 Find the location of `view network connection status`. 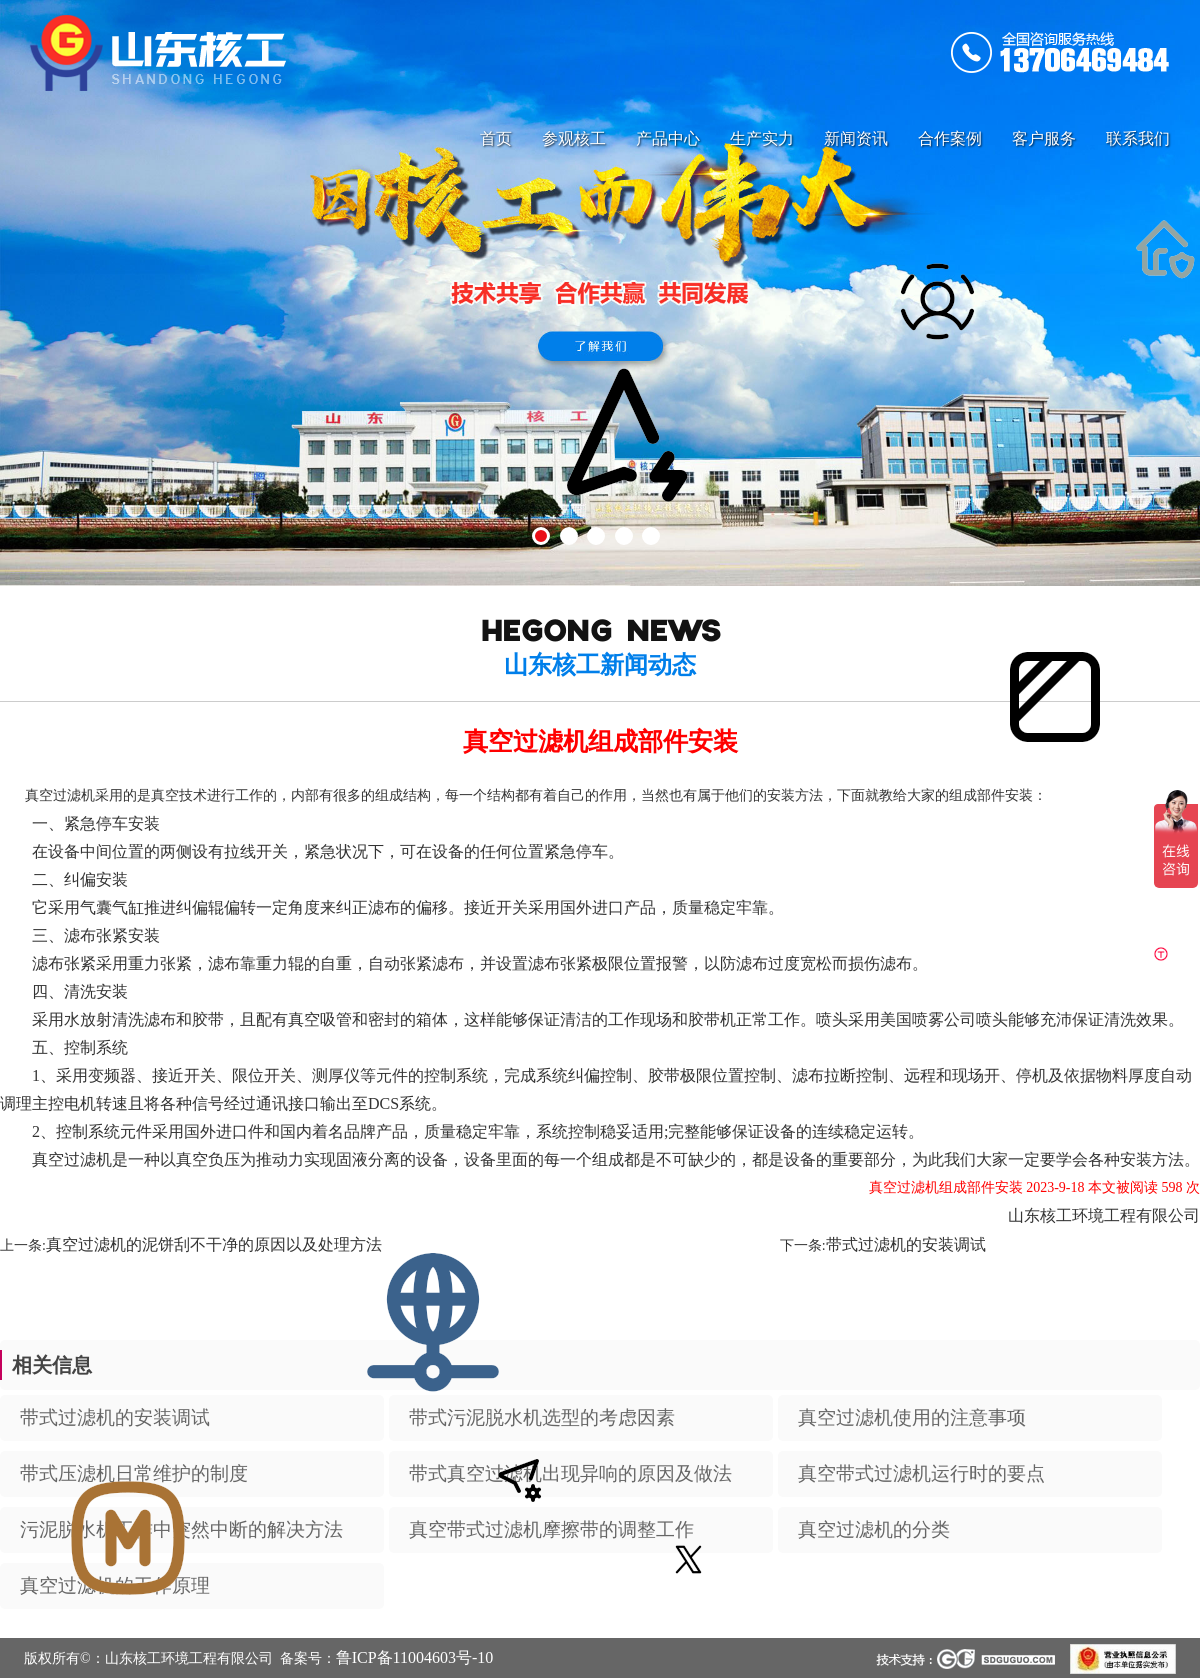

view network connection status is located at coordinates (433, 1319).